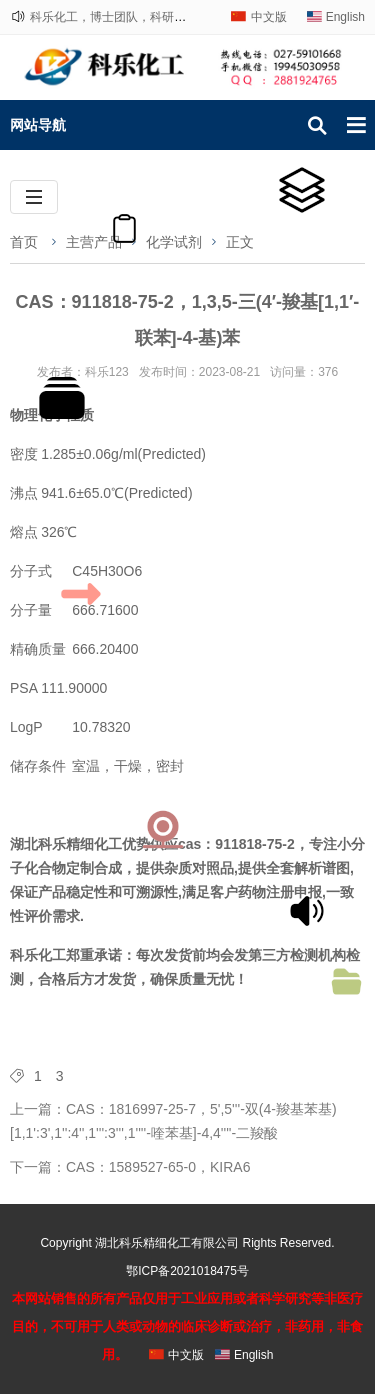 Image resolution: width=375 pixels, height=1394 pixels. What do you see at coordinates (62, 398) in the screenshot?
I see `view stacked items or layers` at bounding box center [62, 398].